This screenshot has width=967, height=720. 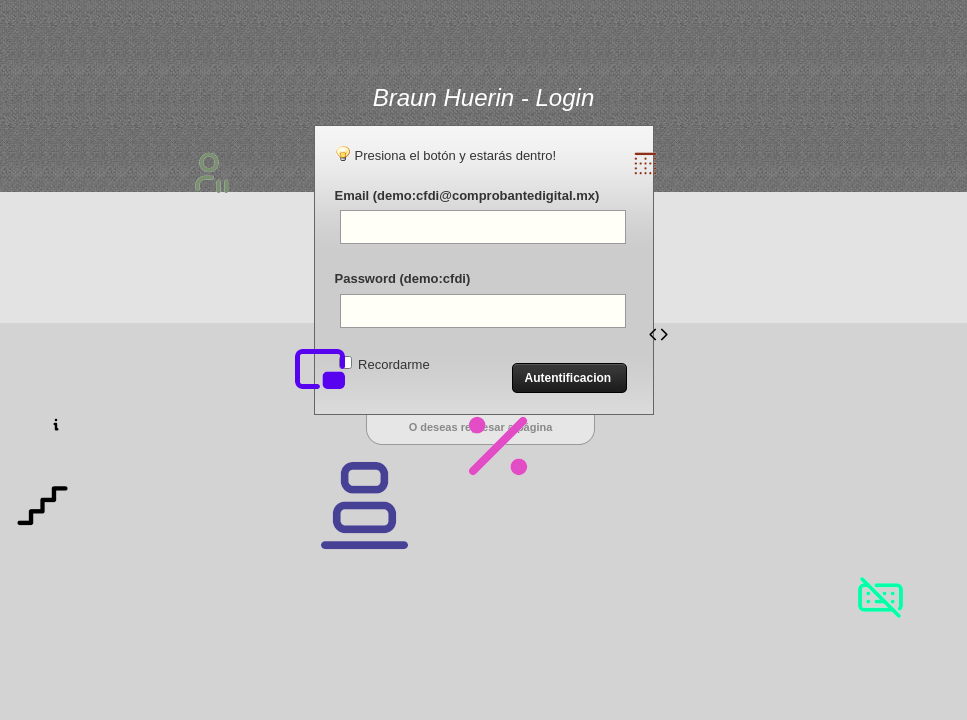 What do you see at coordinates (880, 597) in the screenshot?
I see `disable keyboard input` at bounding box center [880, 597].